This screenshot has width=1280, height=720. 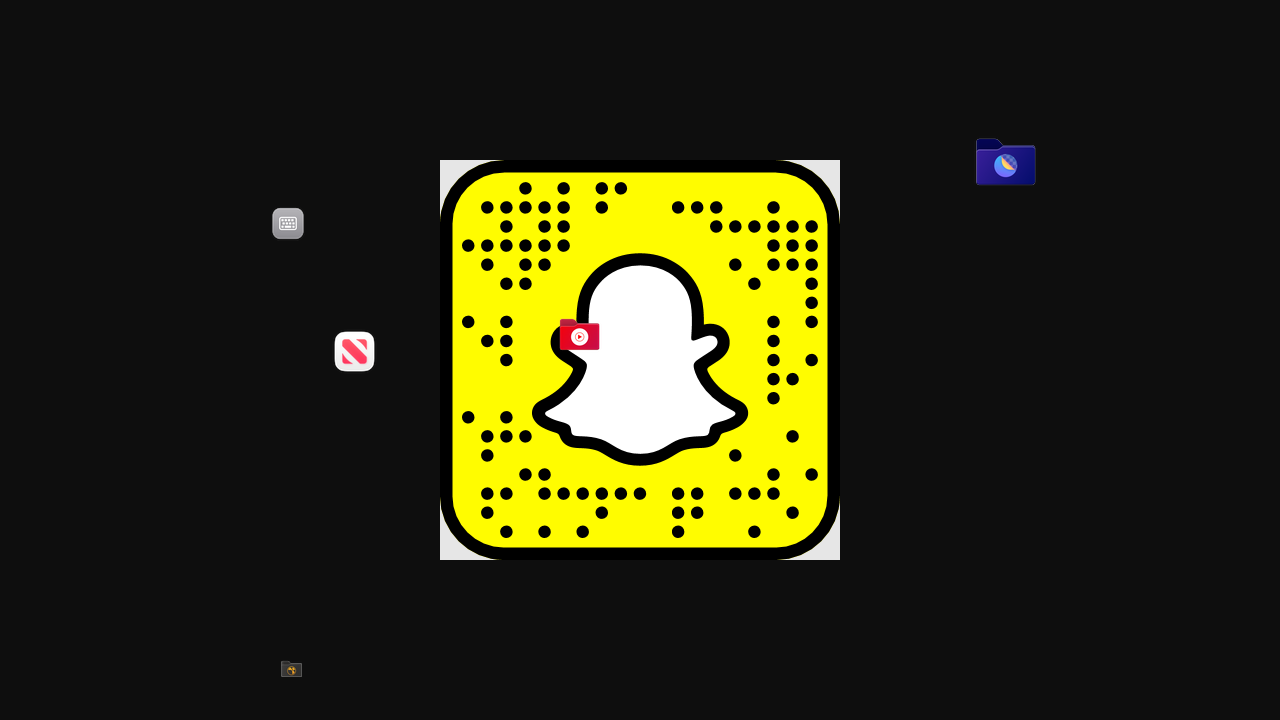 What do you see at coordinates (288, 224) in the screenshot?
I see `open keyboard settings and preferences` at bounding box center [288, 224].